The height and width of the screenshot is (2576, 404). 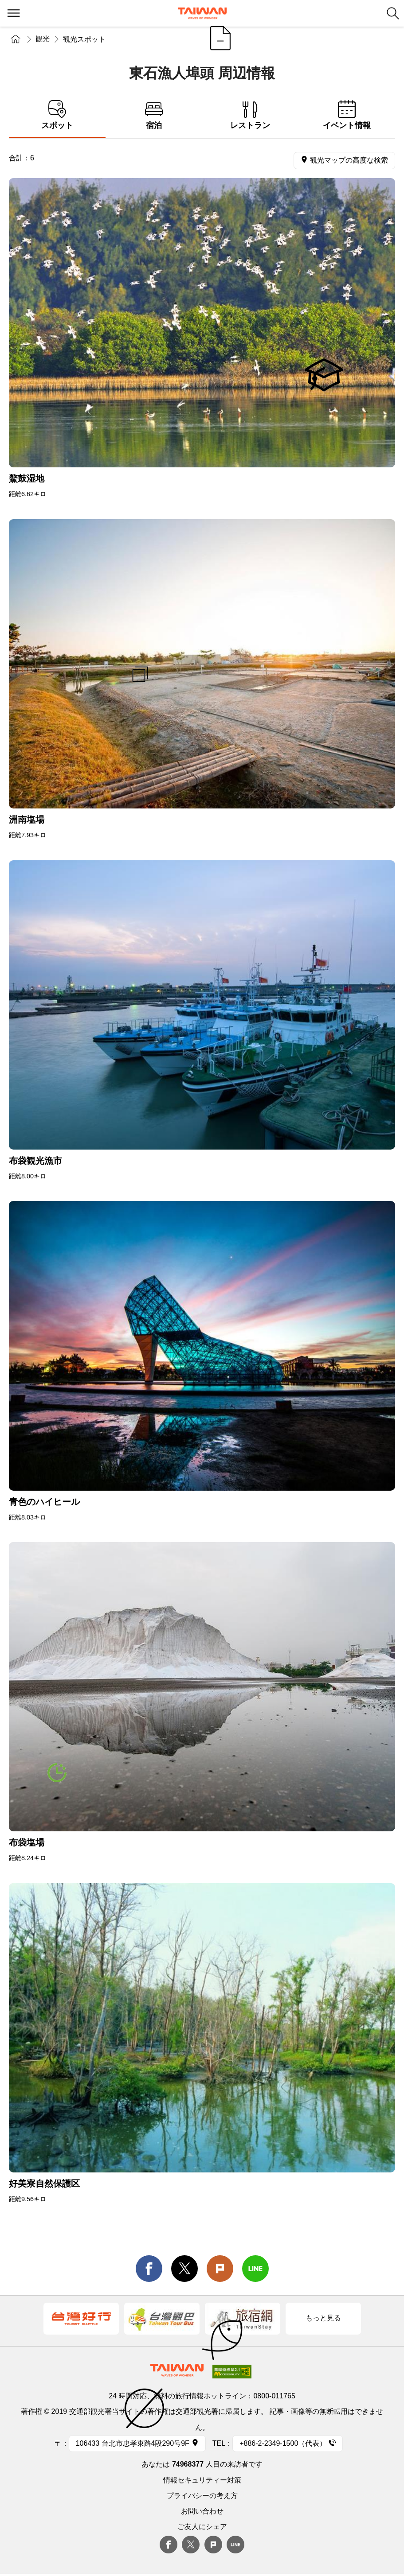 I want to click on access education or learning features, so click(x=324, y=374).